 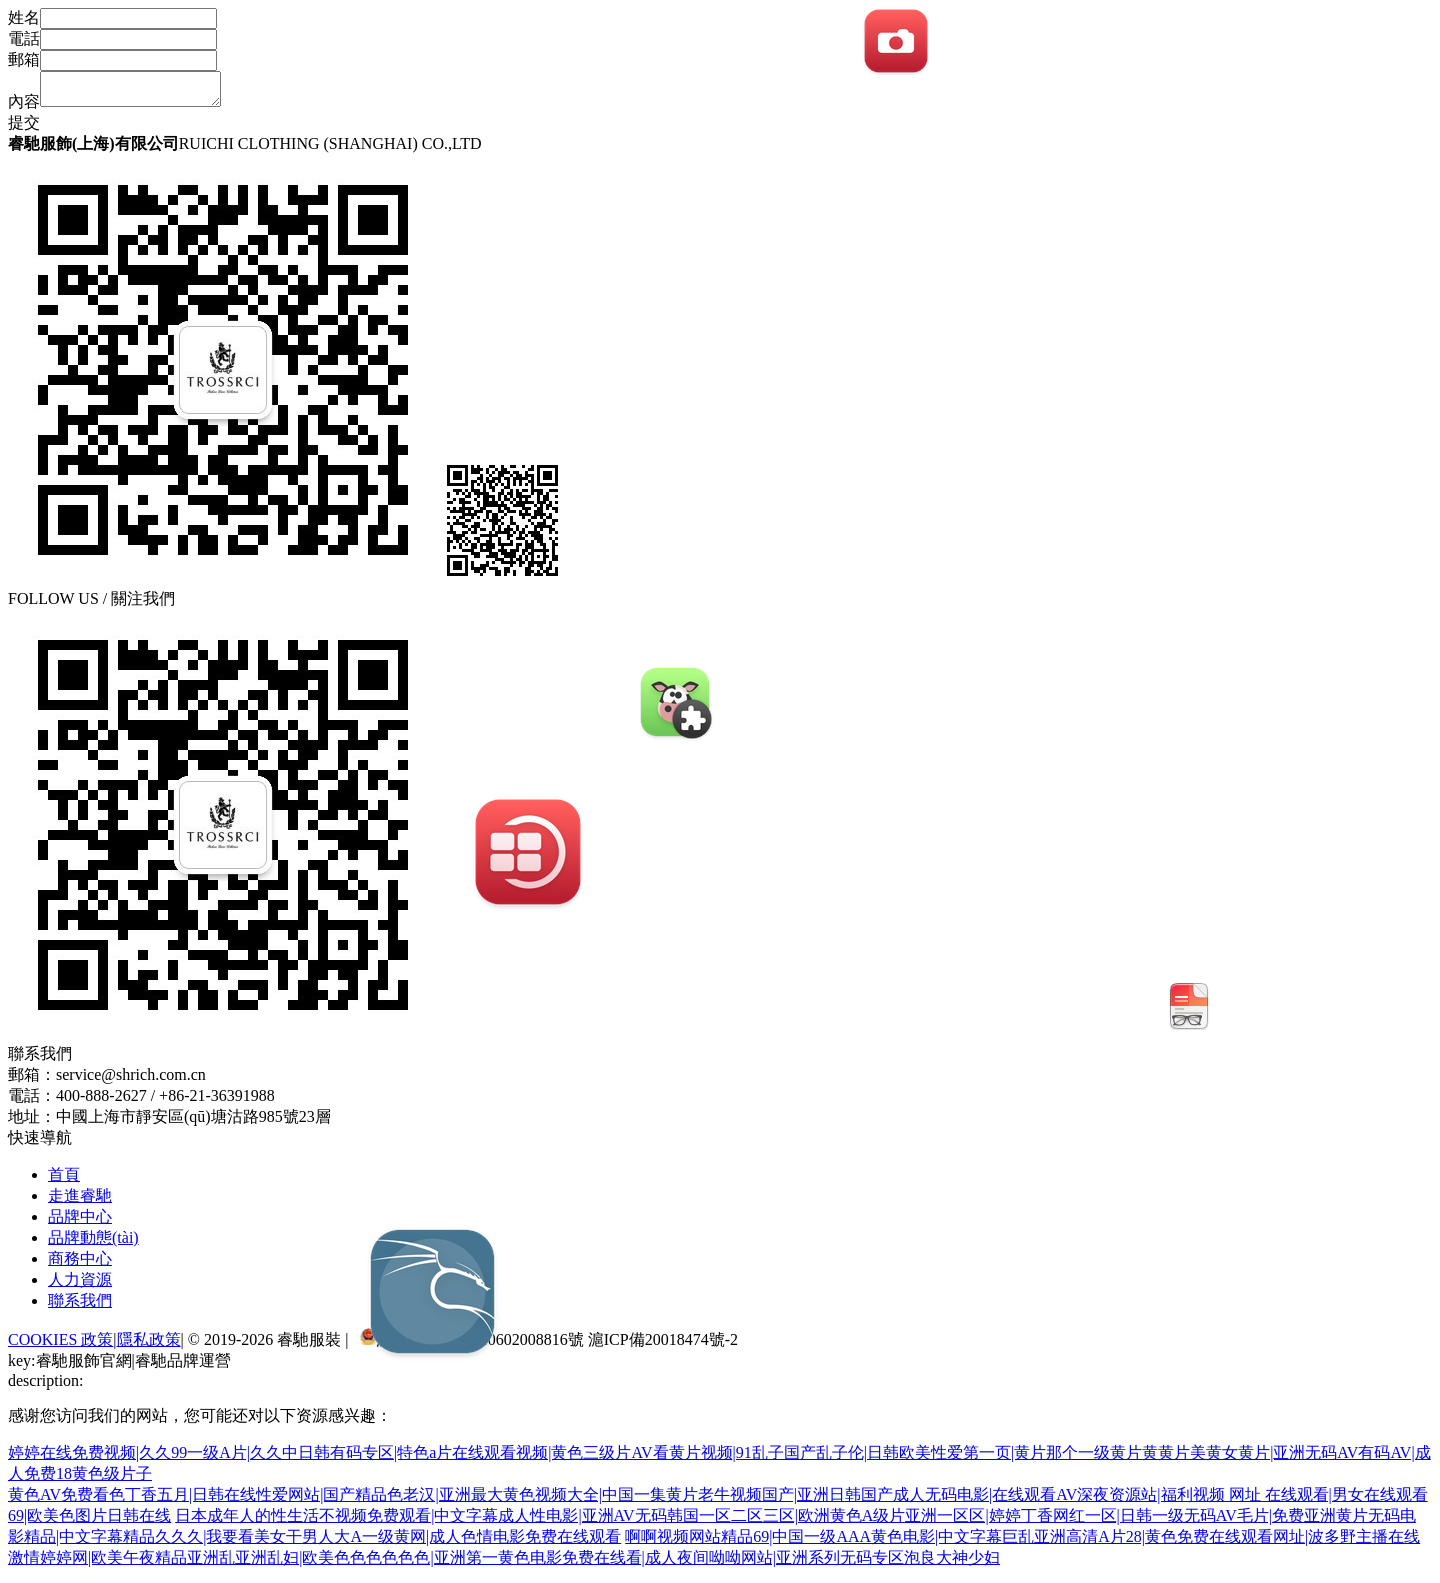 I want to click on take a screenshot, so click(x=896, y=41).